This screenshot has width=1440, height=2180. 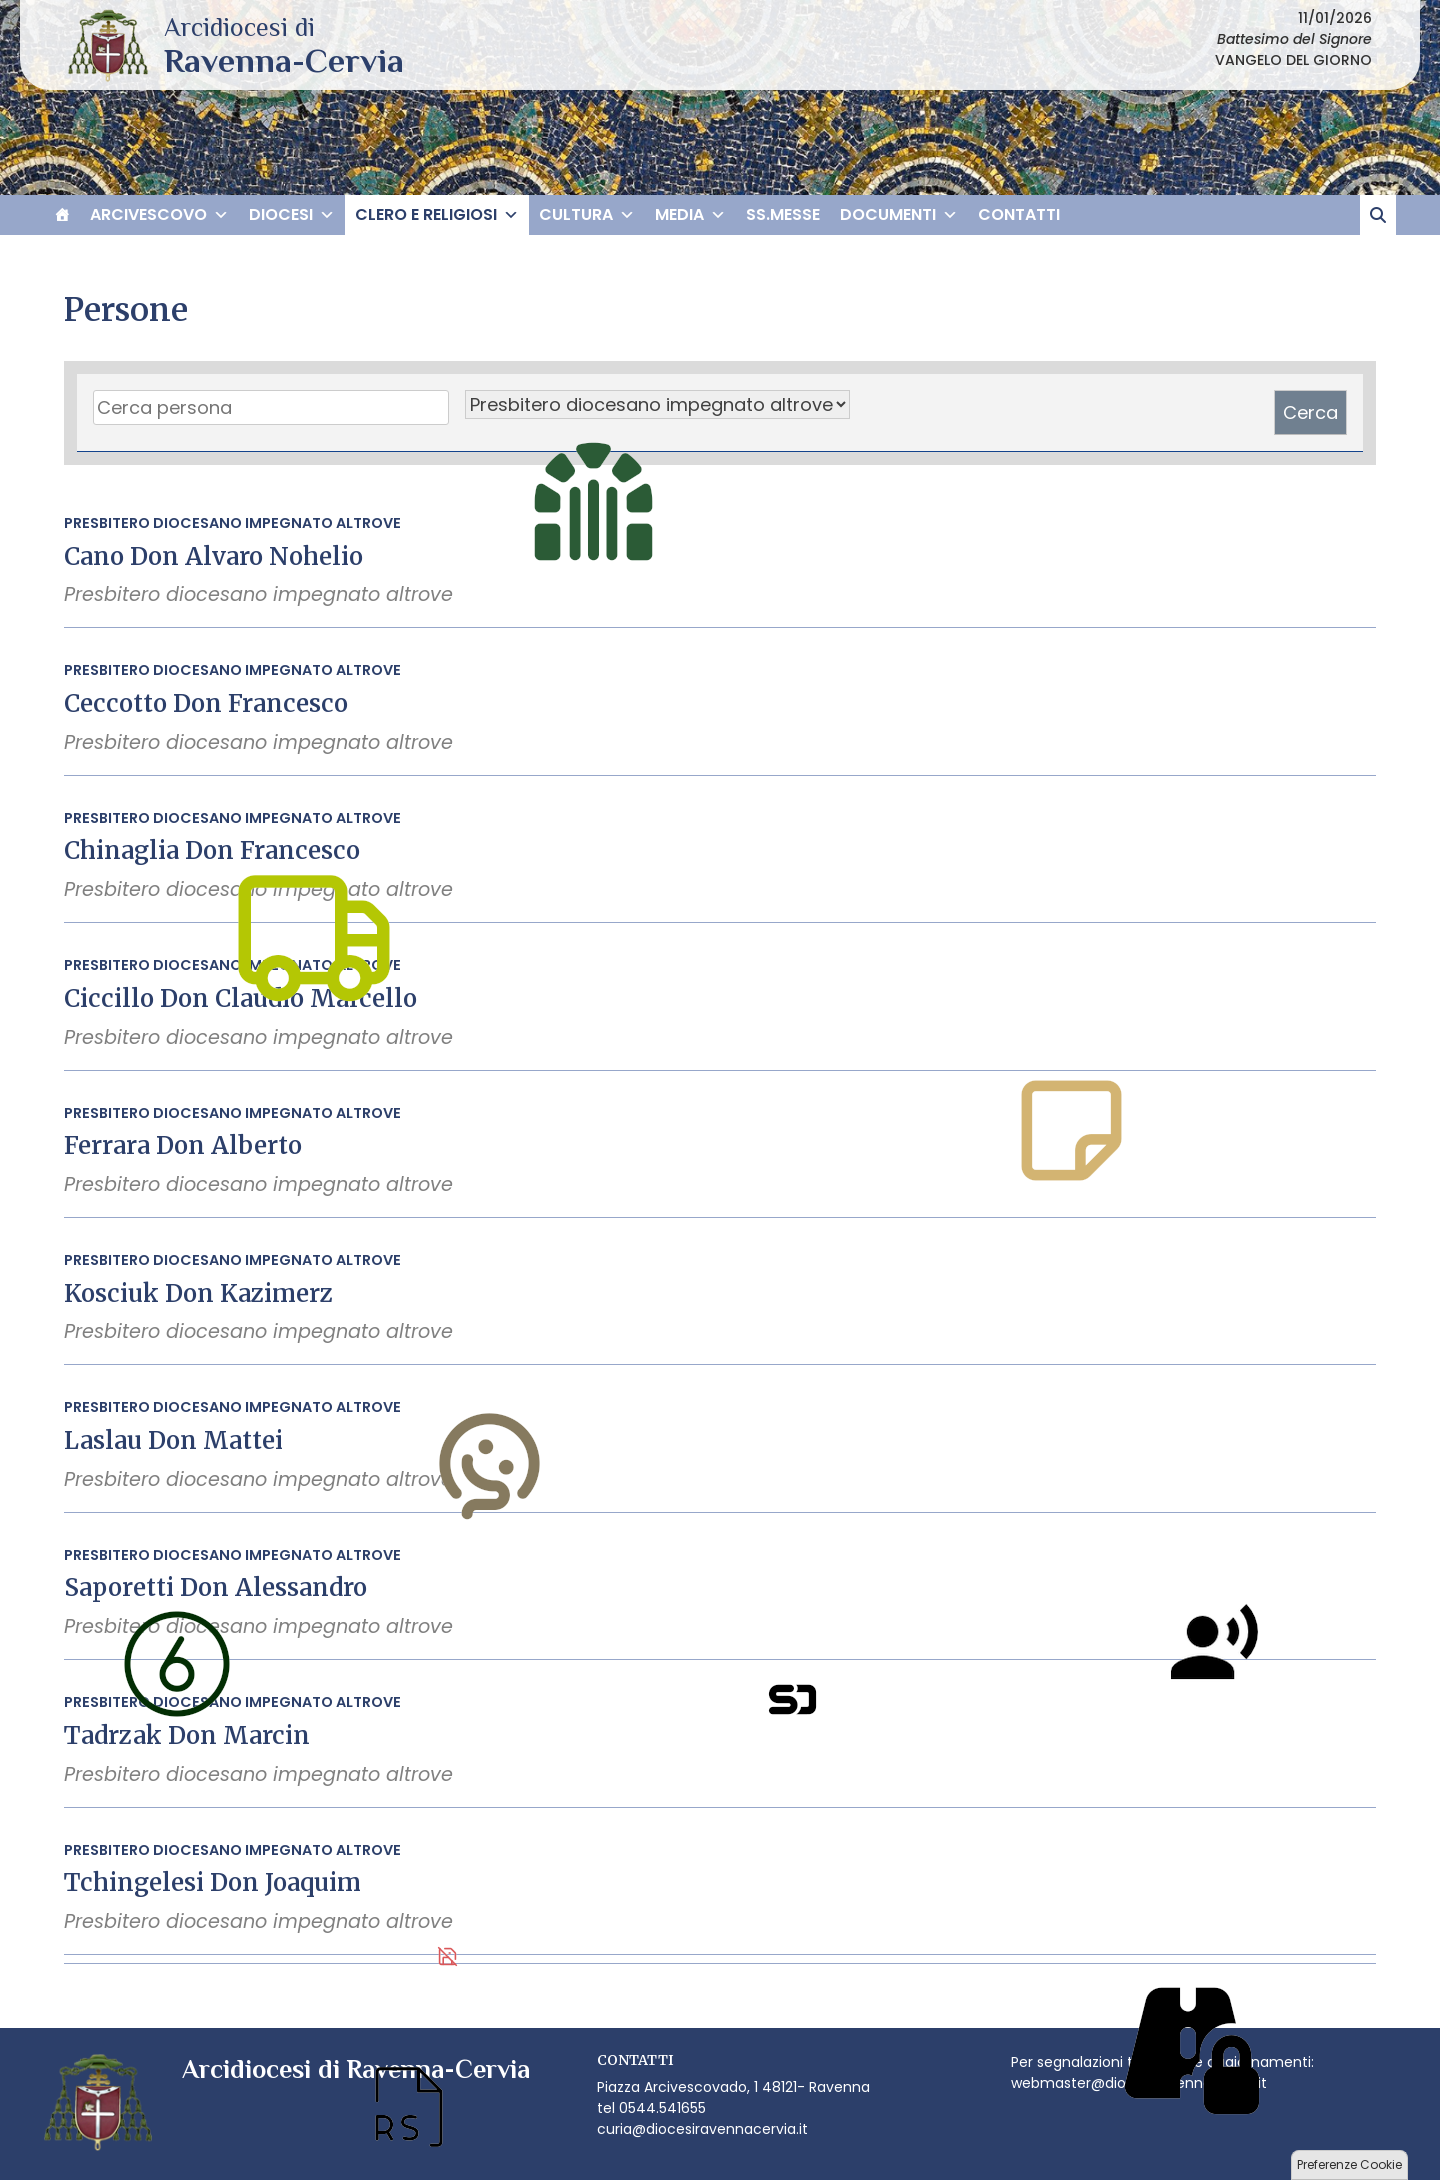 What do you see at coordinates (177, 1664) in the screenshot?
I see `indicates step six in a numbered sequence` at bounding box center [177, 1664].